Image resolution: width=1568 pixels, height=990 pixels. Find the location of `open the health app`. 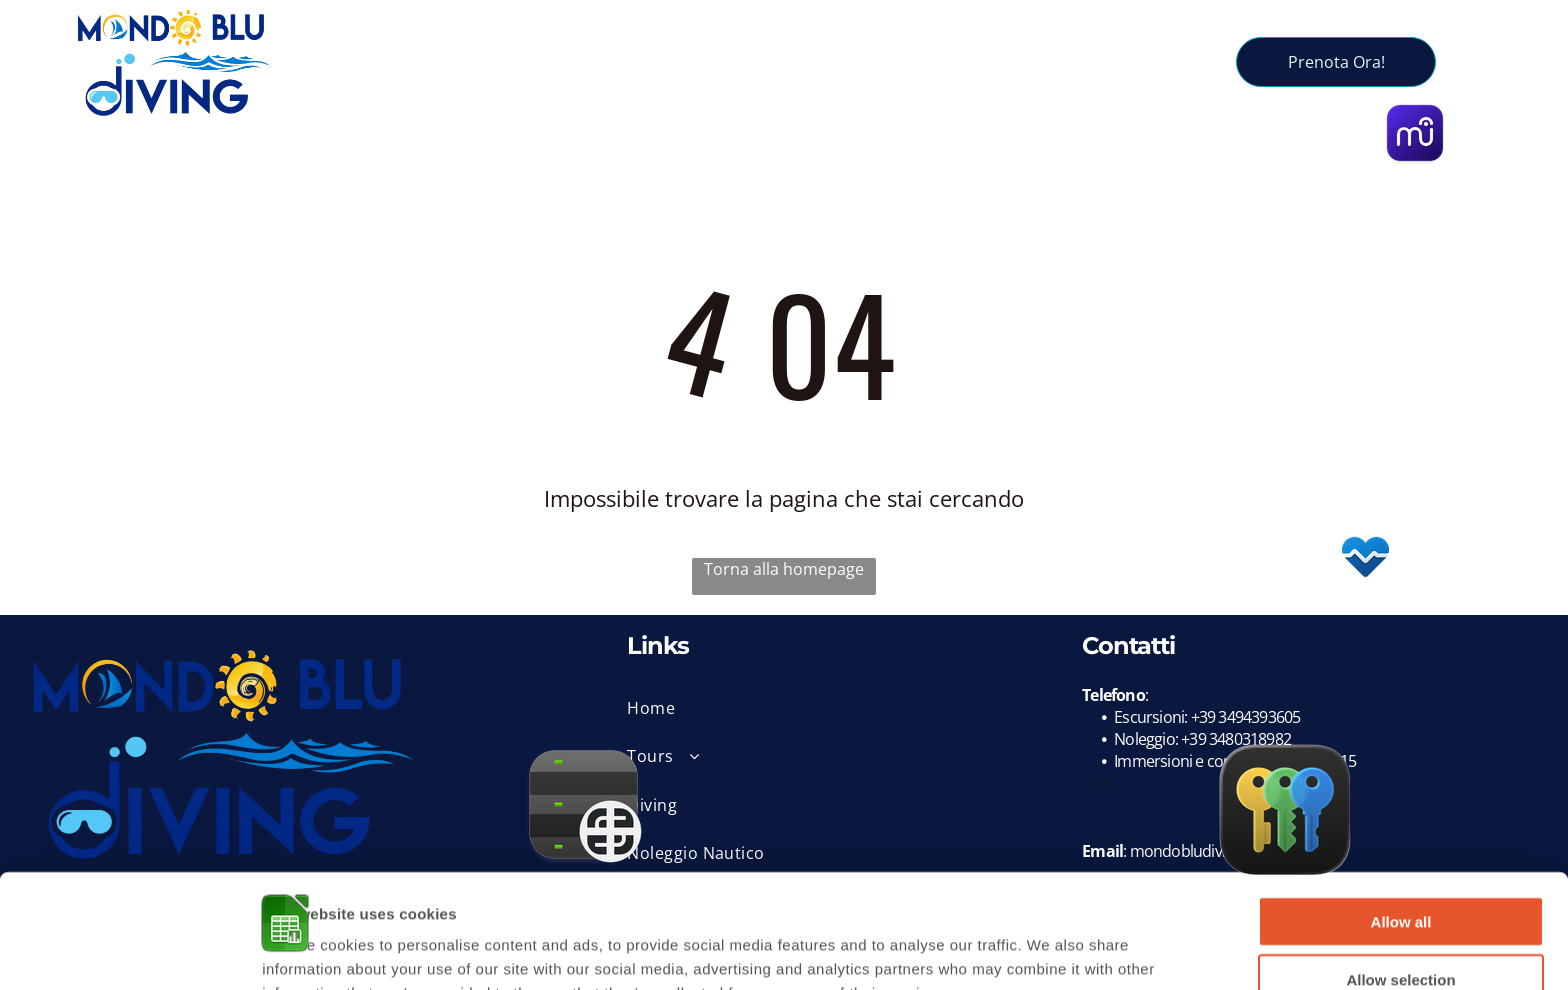

open the health app is located at coordinates (1365, 556).